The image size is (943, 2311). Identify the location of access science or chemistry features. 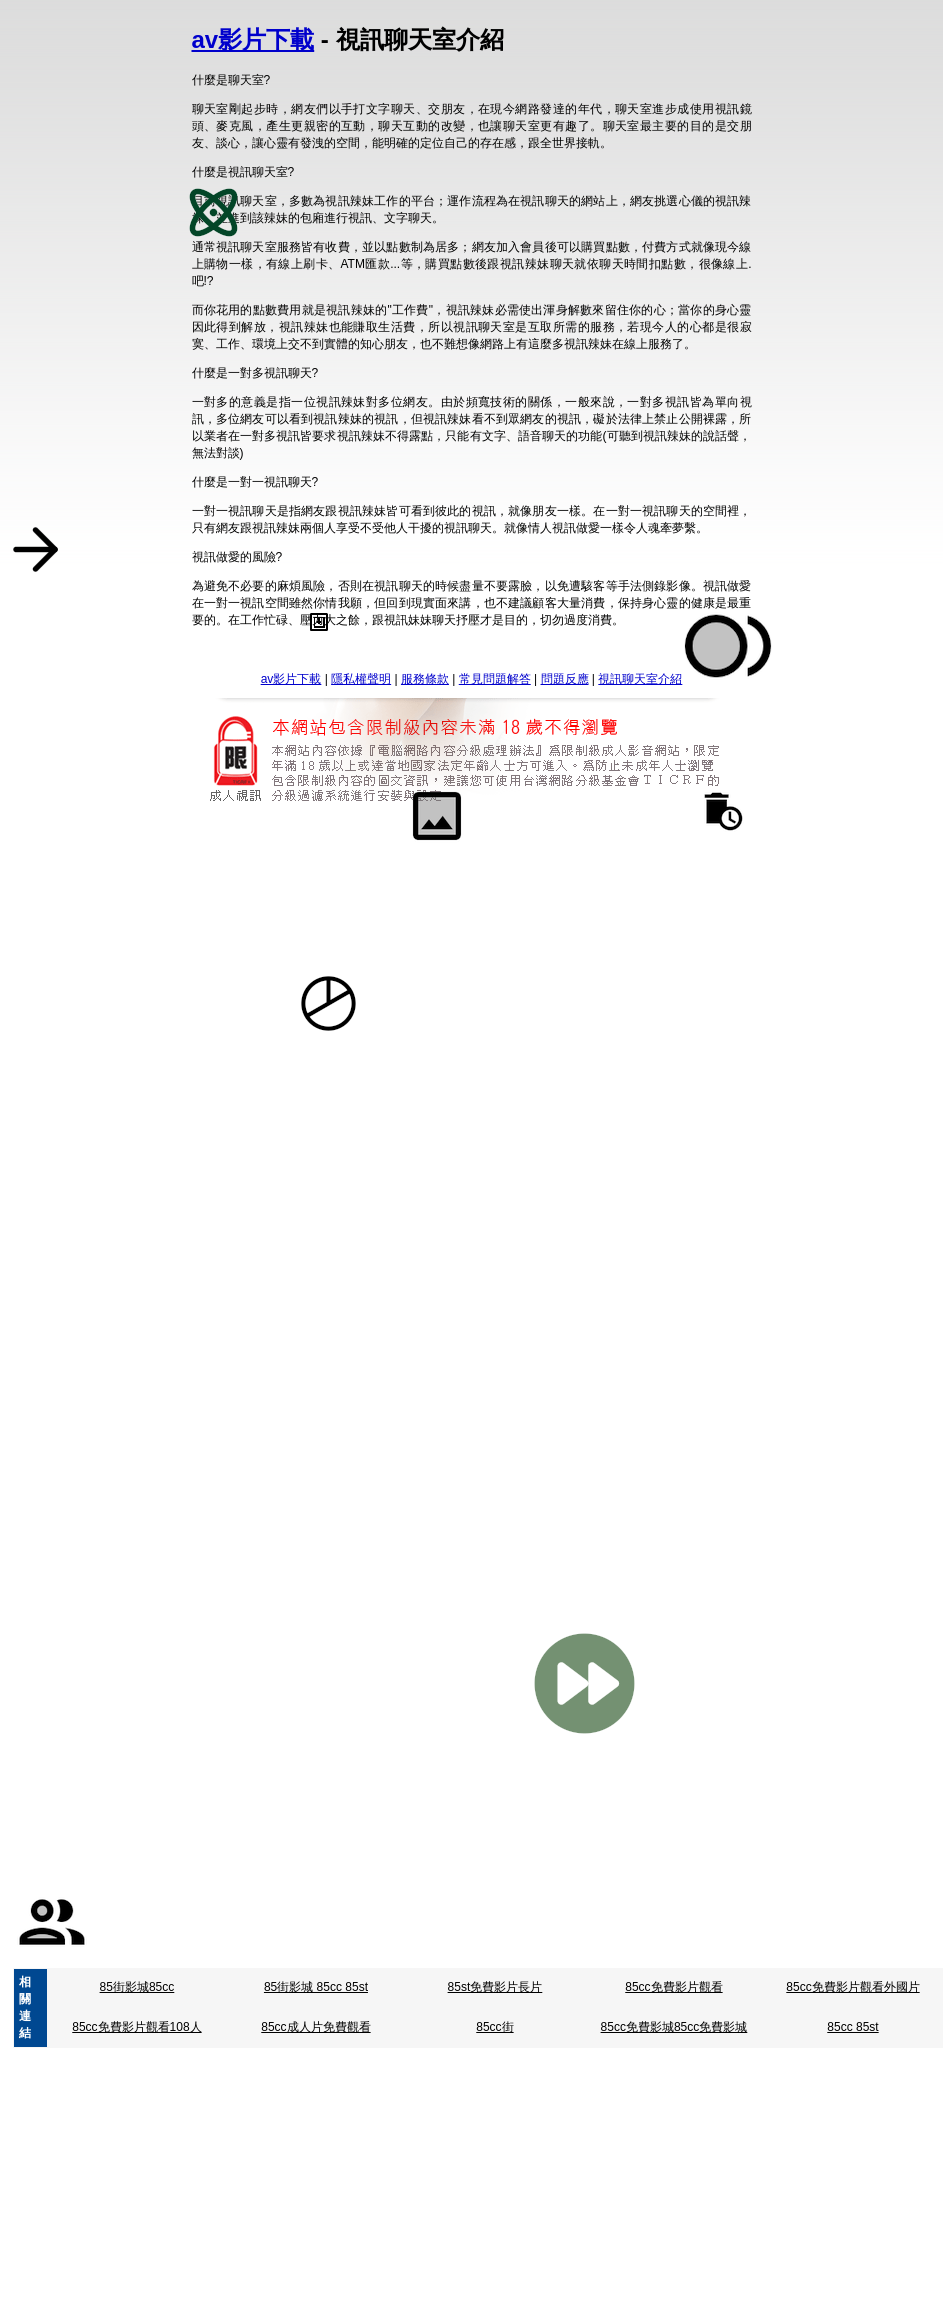
(213, 212).